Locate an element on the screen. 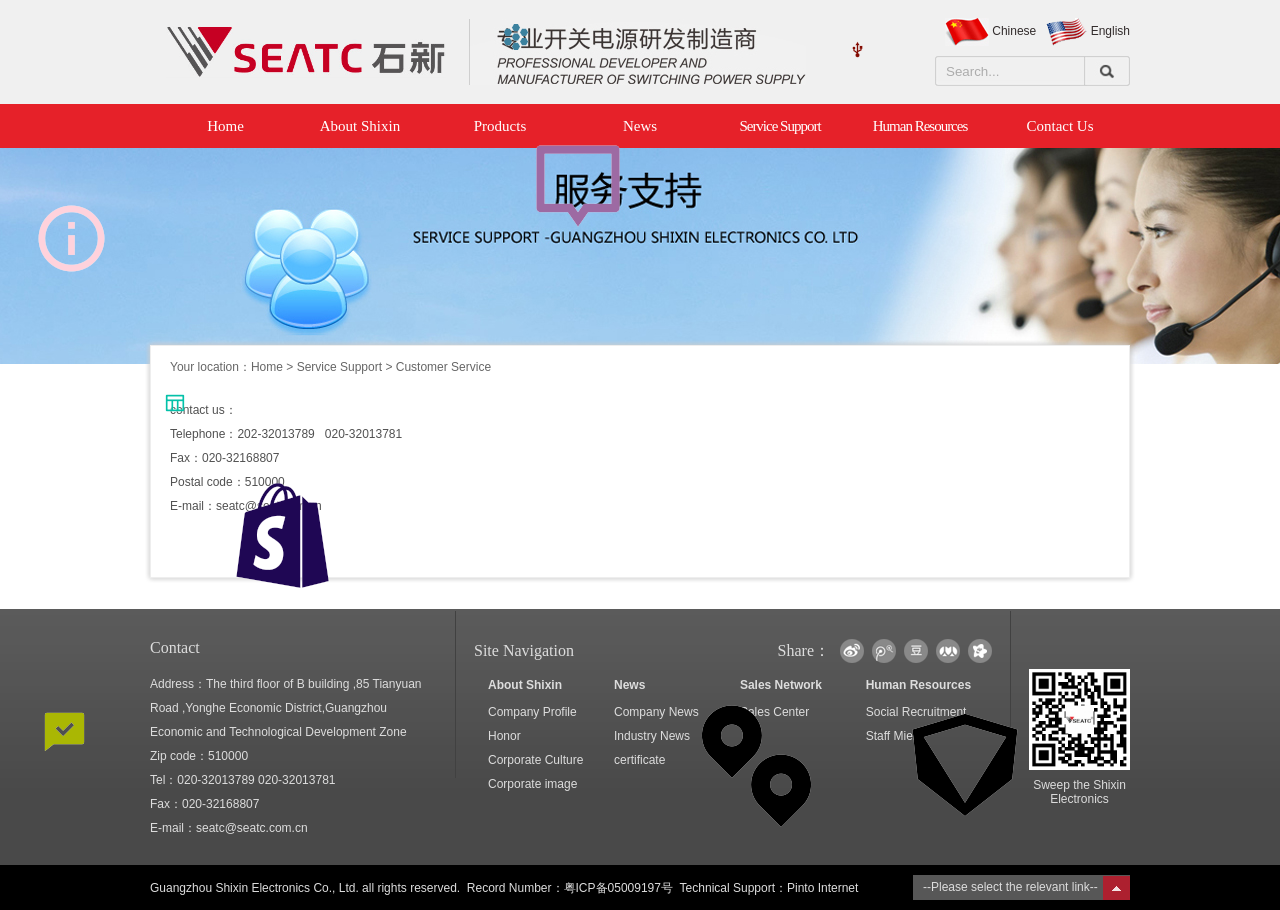  insert a table into a document is located at coordinates (175, 403).